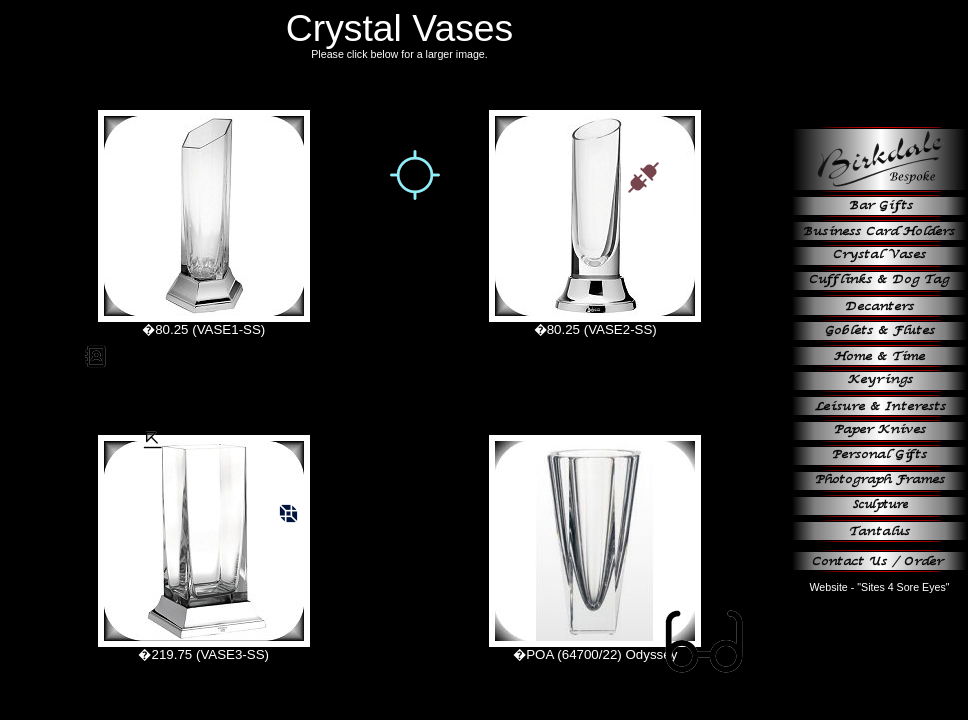 The height and width of the screenshot is (720, 968). I want to click on access your contacts list, so click(95, 356).